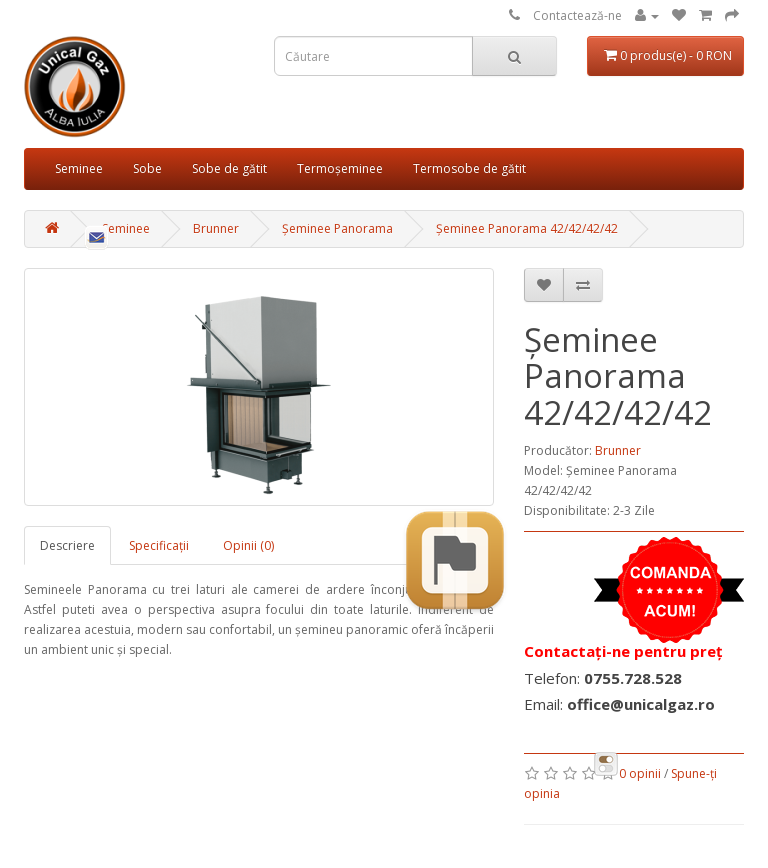 Image resolution: width=768 pixels, height=868 pixels. What do you see at coordinates (606, 764) in the screenshot?
I see `open gnome tweaks settings` at bounding box center [606, 764].